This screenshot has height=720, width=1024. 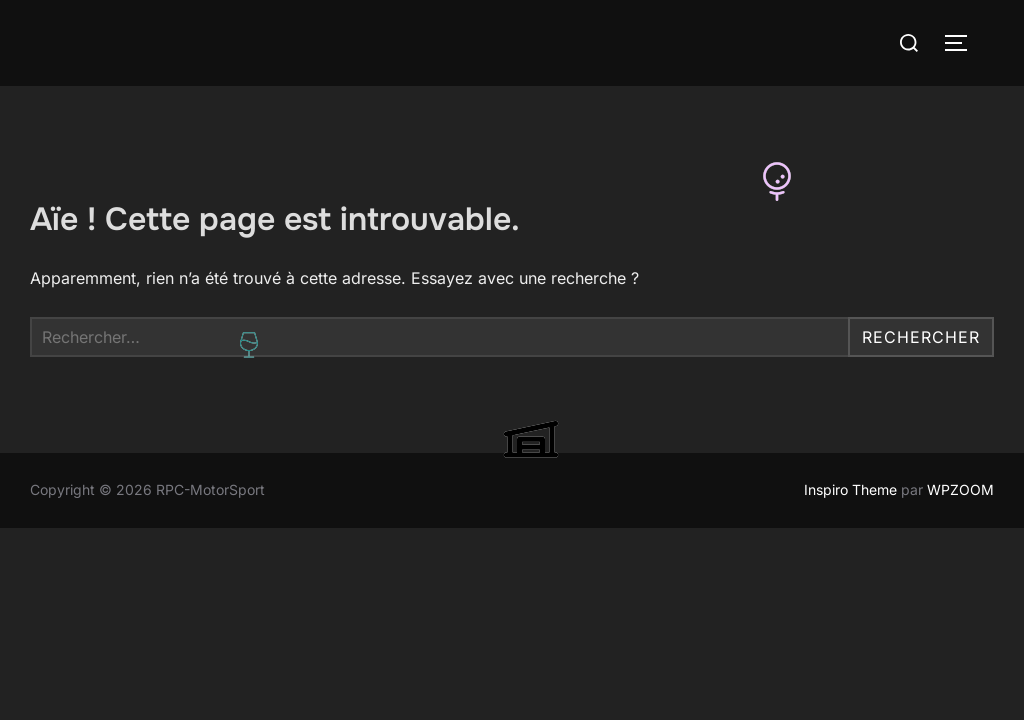 What do you see at coordinates (249, 344) in the screenshot?
I see `browse wine selection` at bounding box center [249, 344].